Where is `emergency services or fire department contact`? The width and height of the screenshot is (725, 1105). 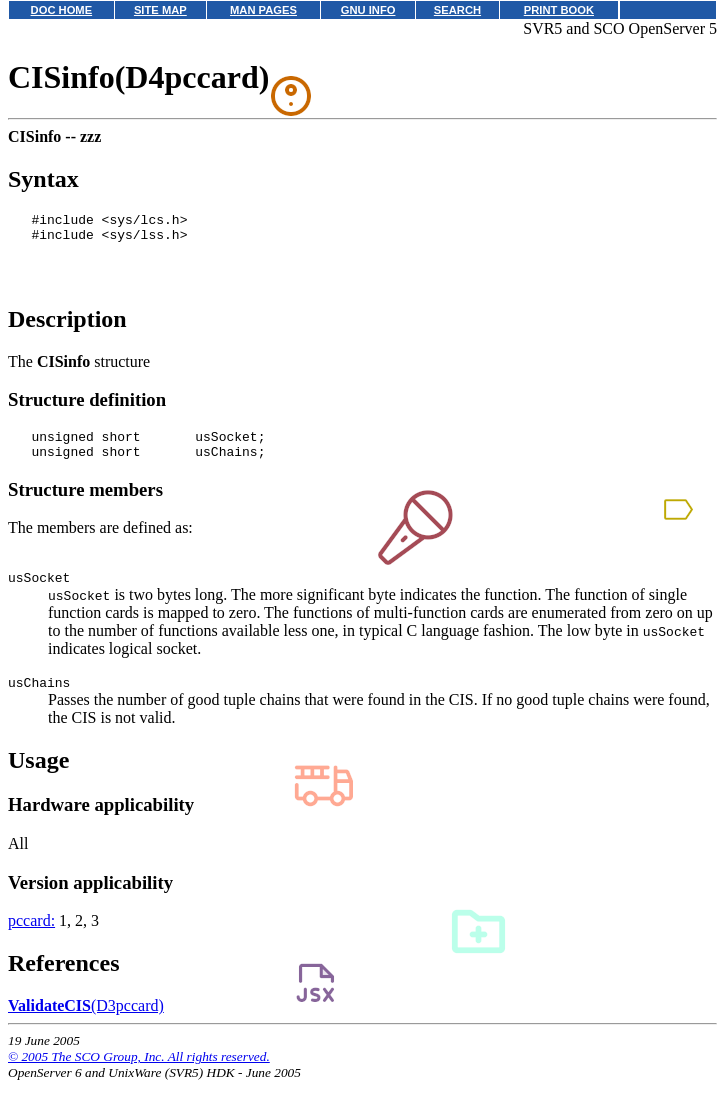
emergency services or fire department contact is located at coordinates (322, 783).